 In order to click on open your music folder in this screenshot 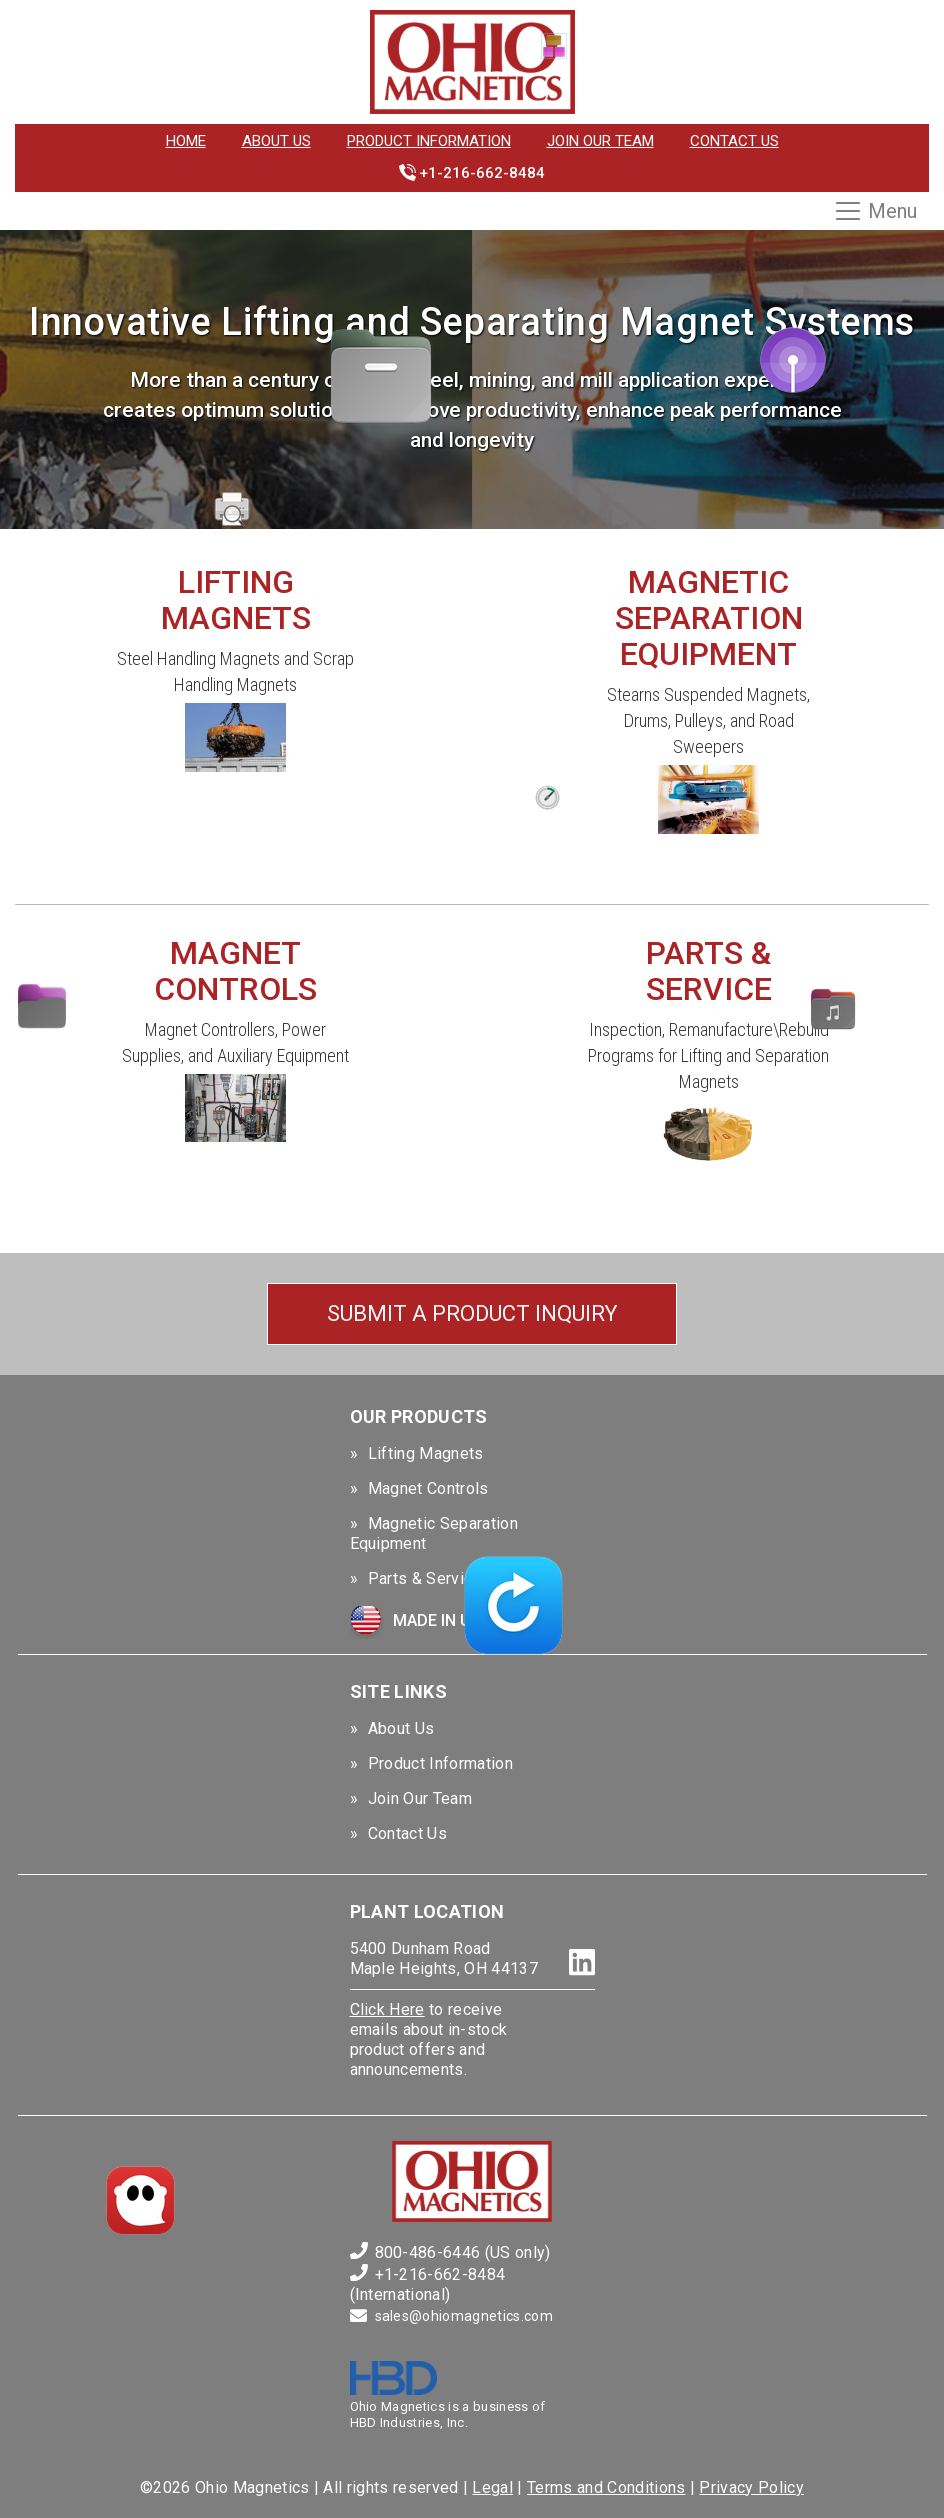, I will do `click(833, 1009)`.